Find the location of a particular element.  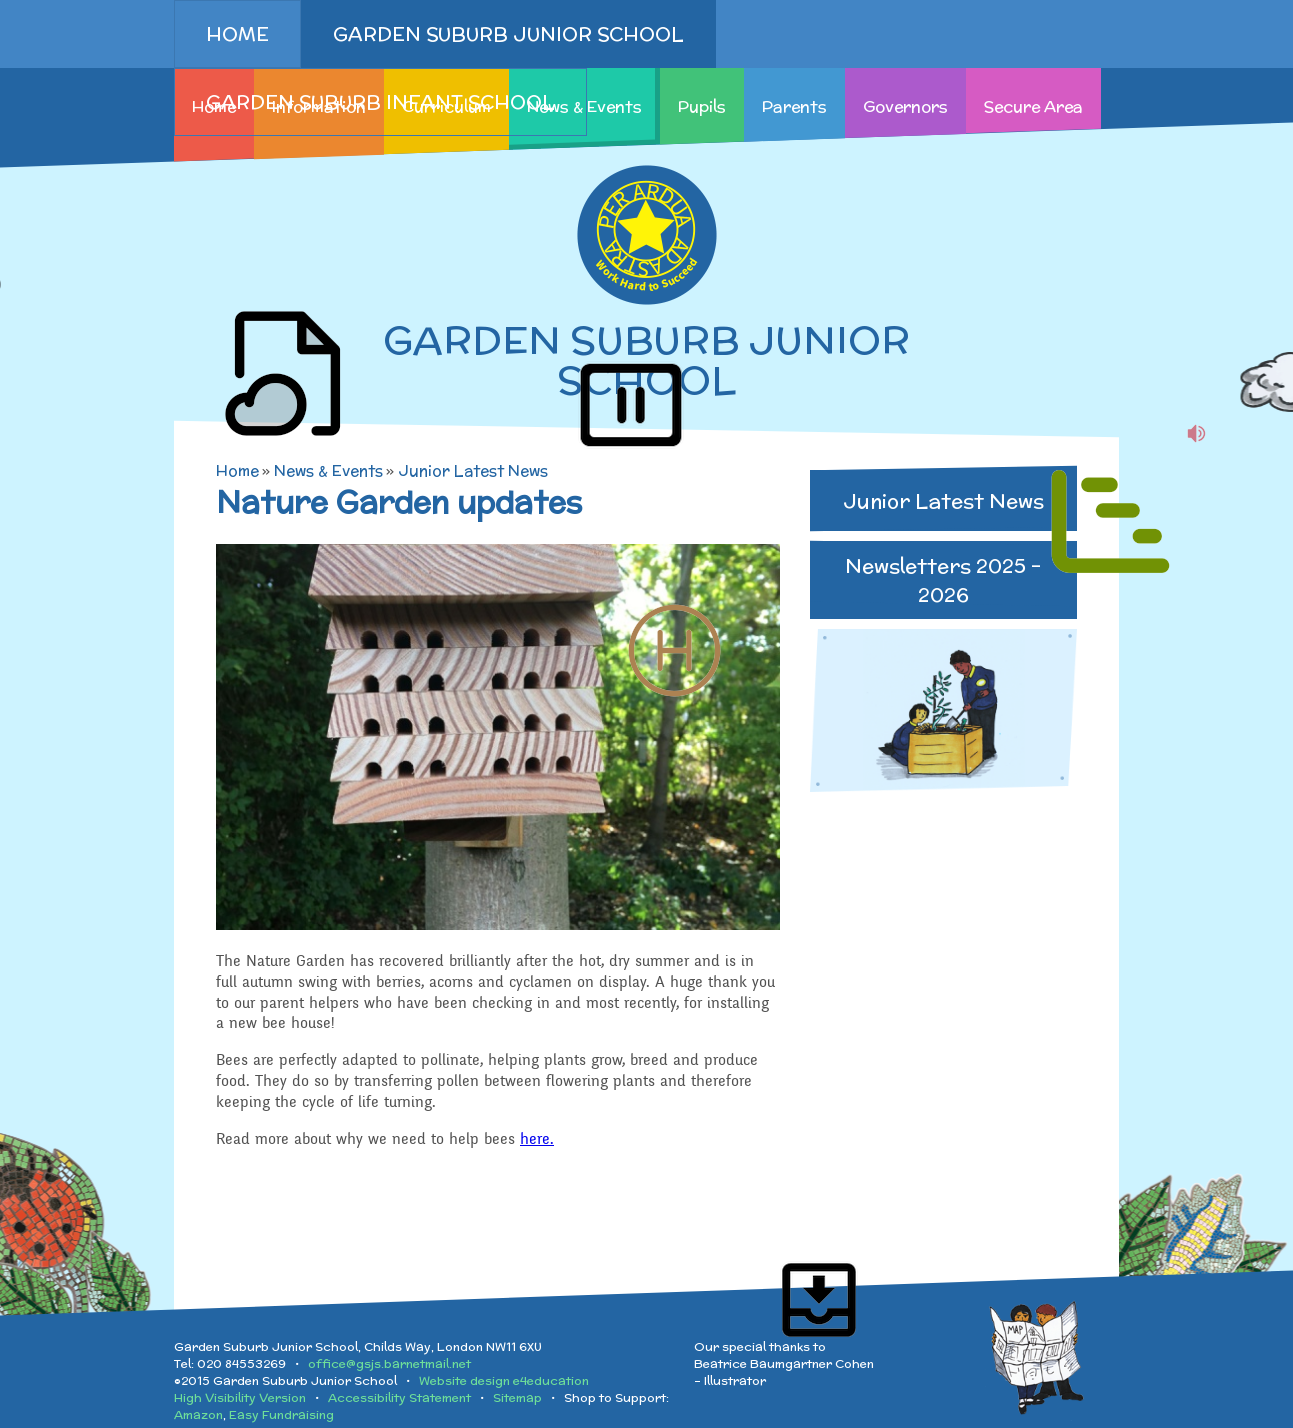

access cloud-stored files is located at coordinates (287, 373).